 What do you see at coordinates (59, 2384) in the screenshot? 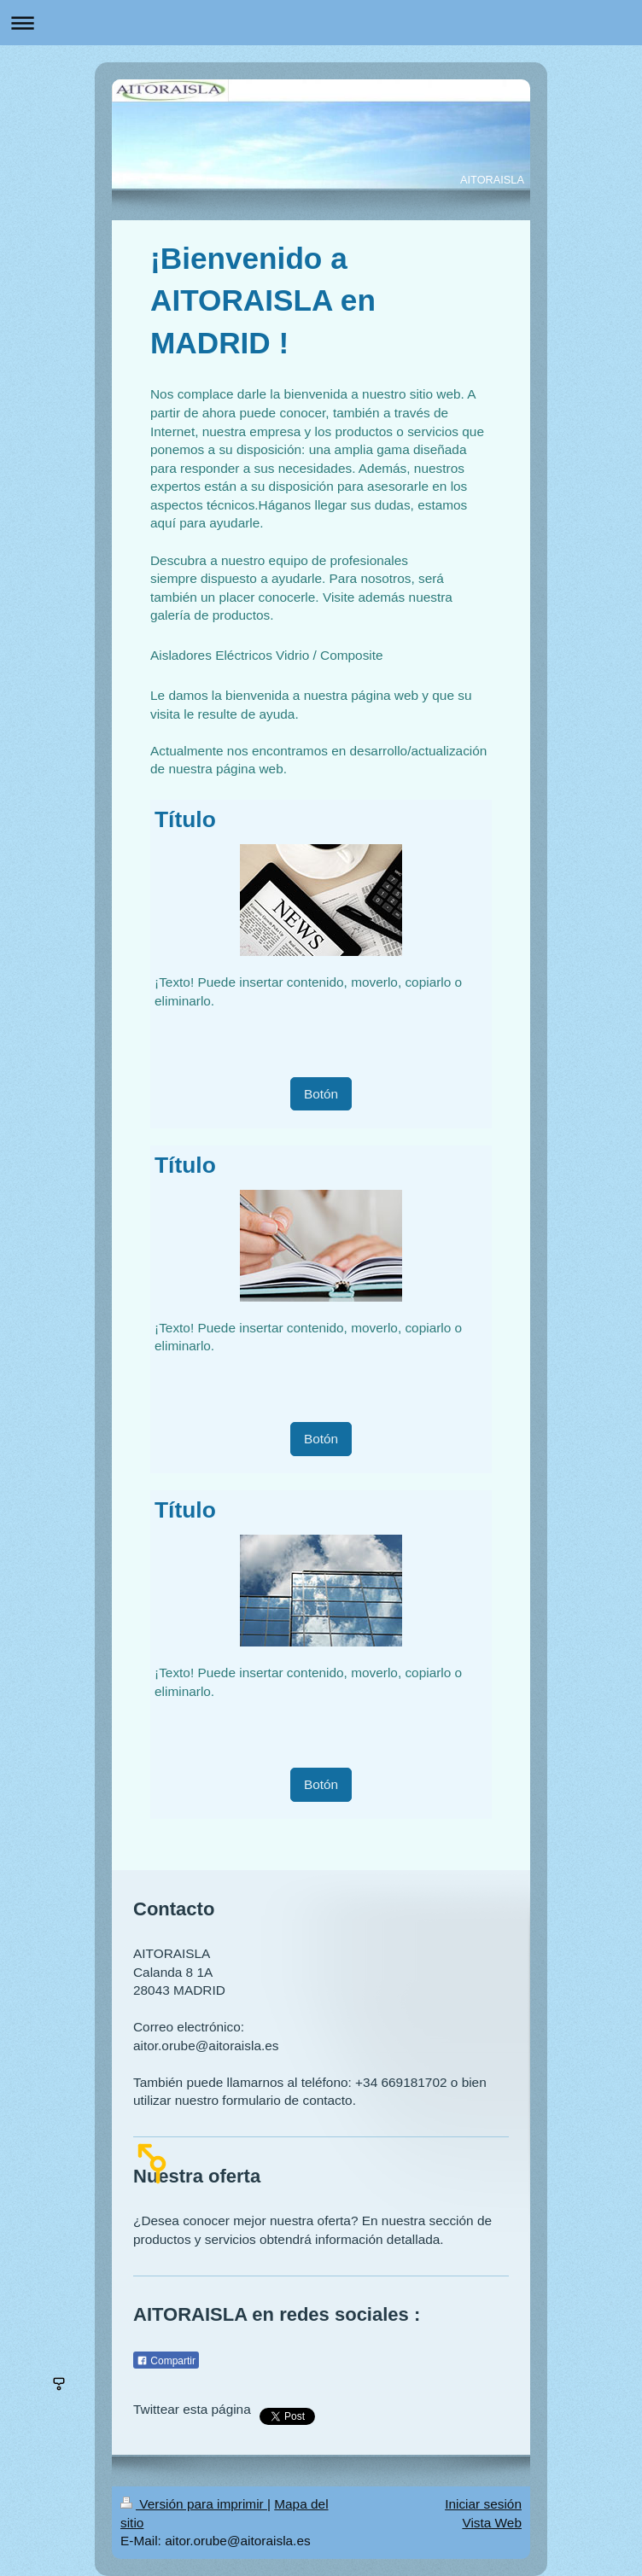
I see `view tooltip or help information` at bounding box center [59, 2384].